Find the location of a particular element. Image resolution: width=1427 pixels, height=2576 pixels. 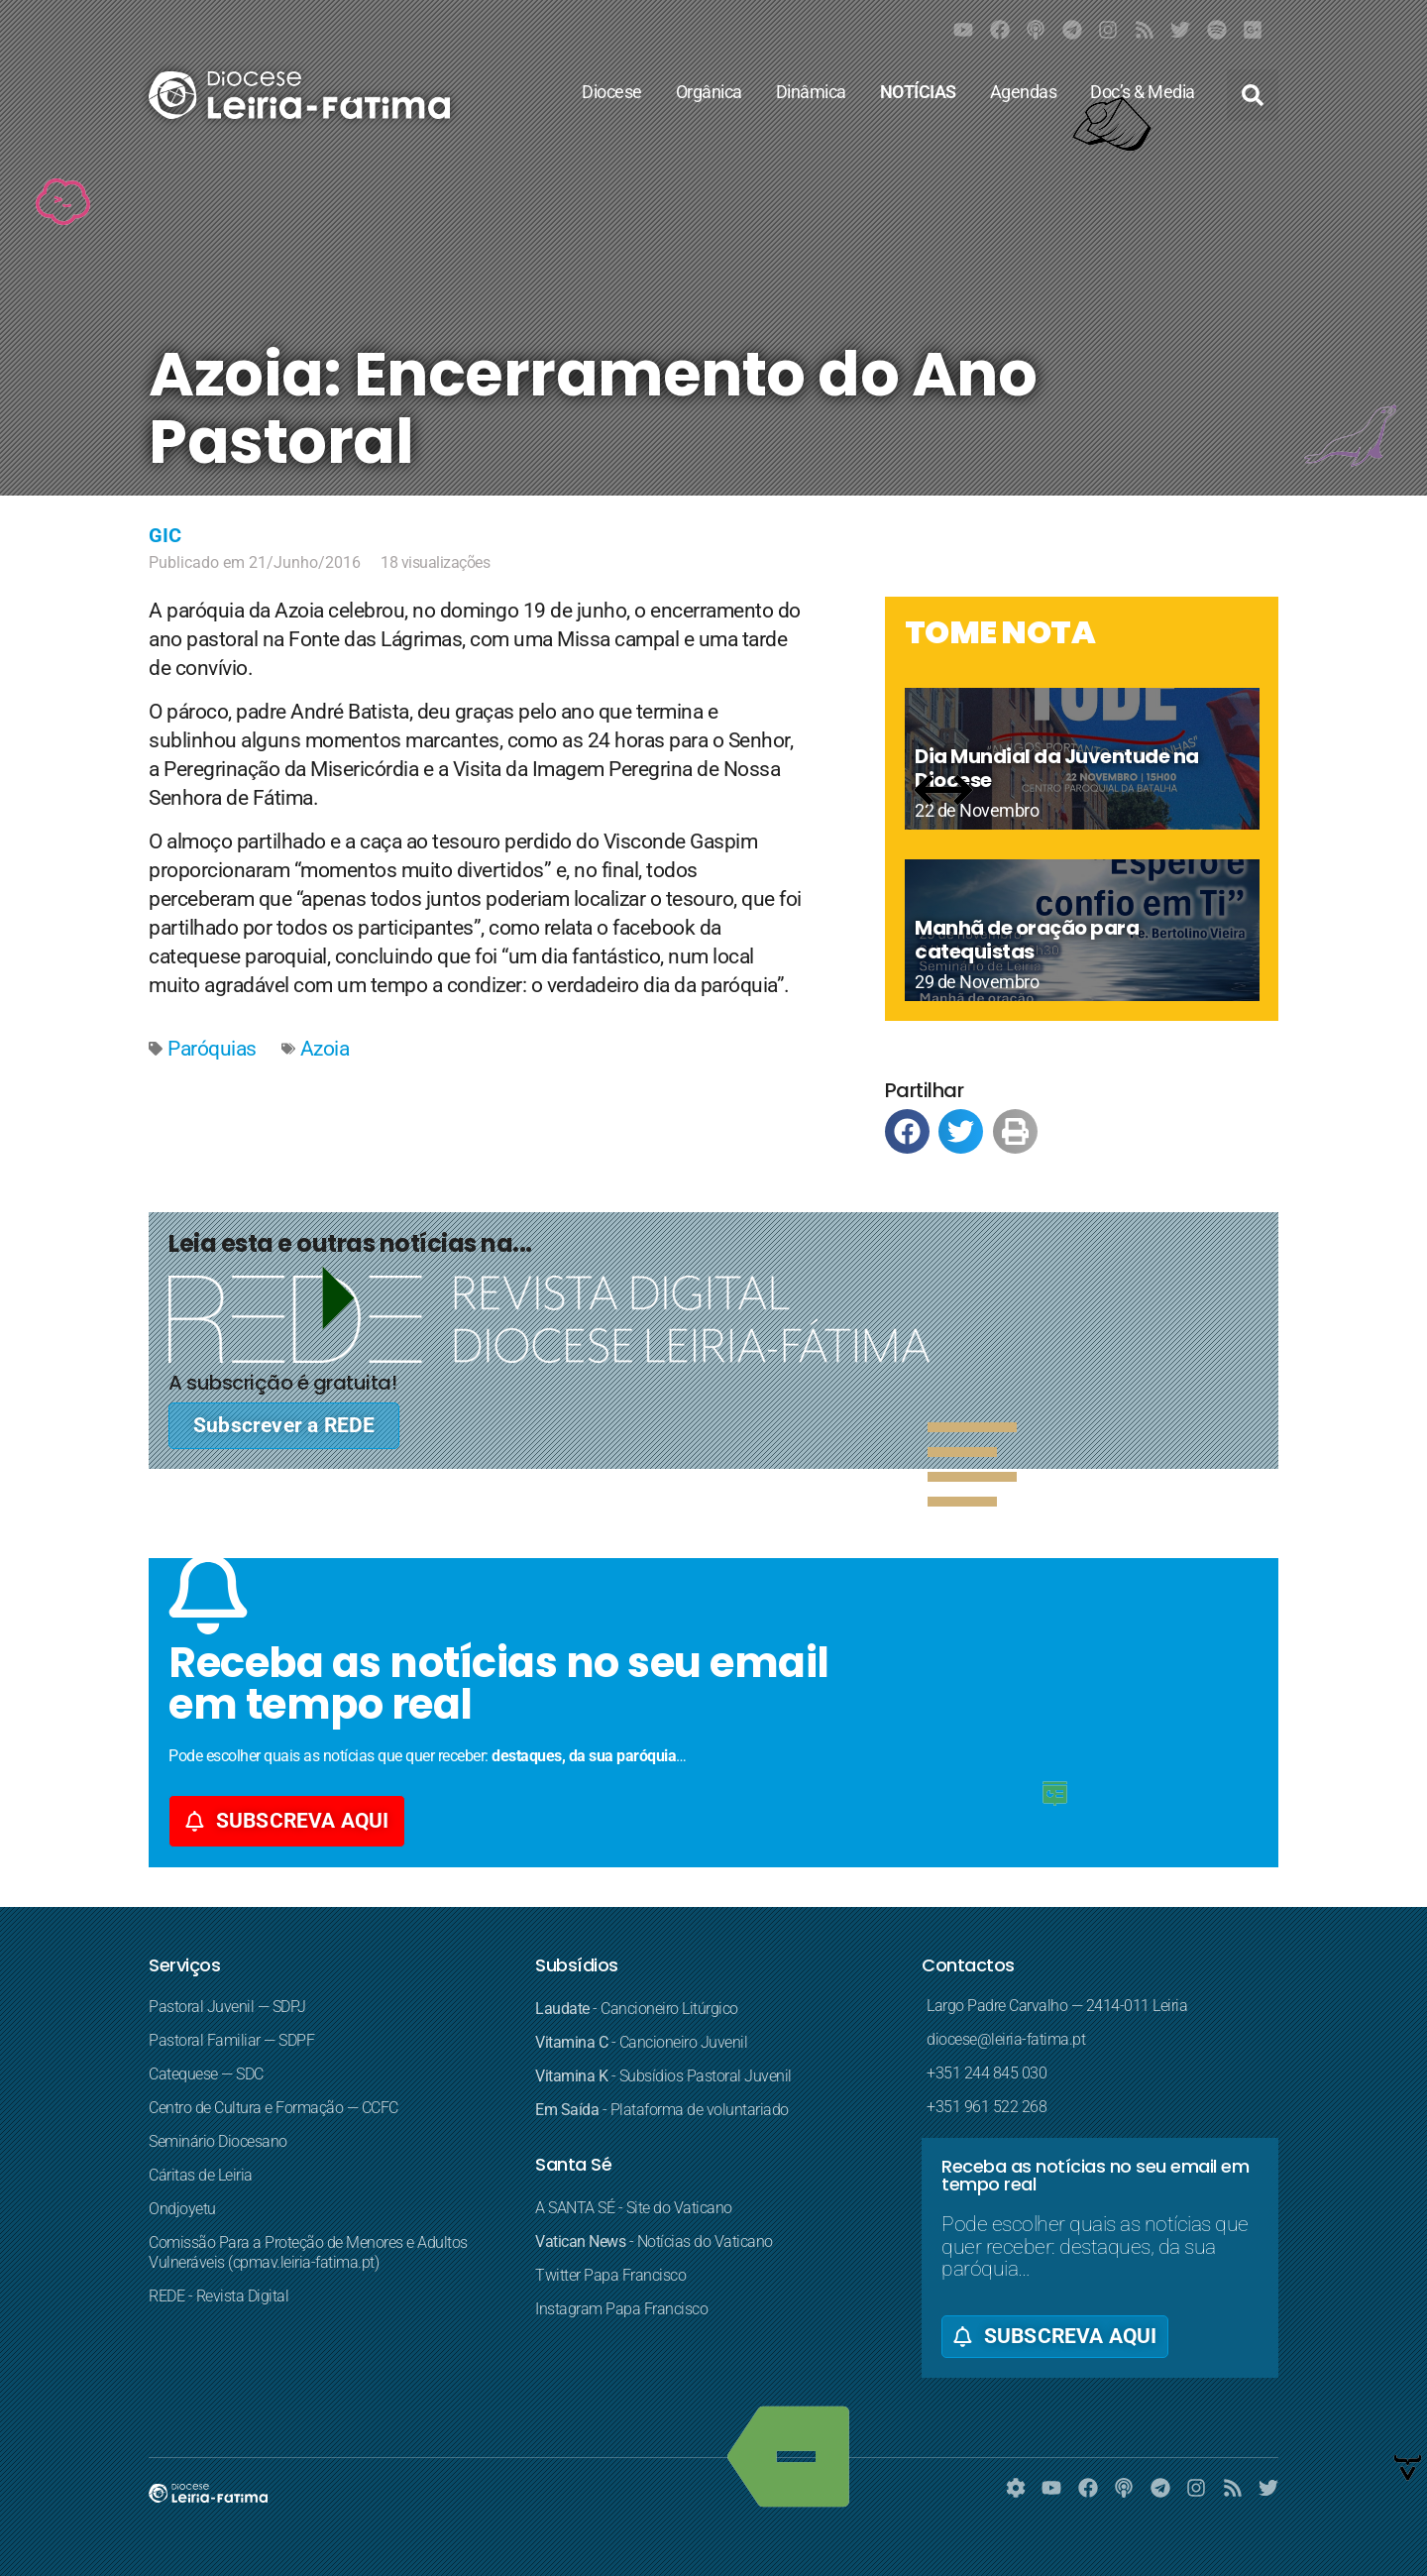

vaadin framework logo is located at coordinates (1407, 2468).